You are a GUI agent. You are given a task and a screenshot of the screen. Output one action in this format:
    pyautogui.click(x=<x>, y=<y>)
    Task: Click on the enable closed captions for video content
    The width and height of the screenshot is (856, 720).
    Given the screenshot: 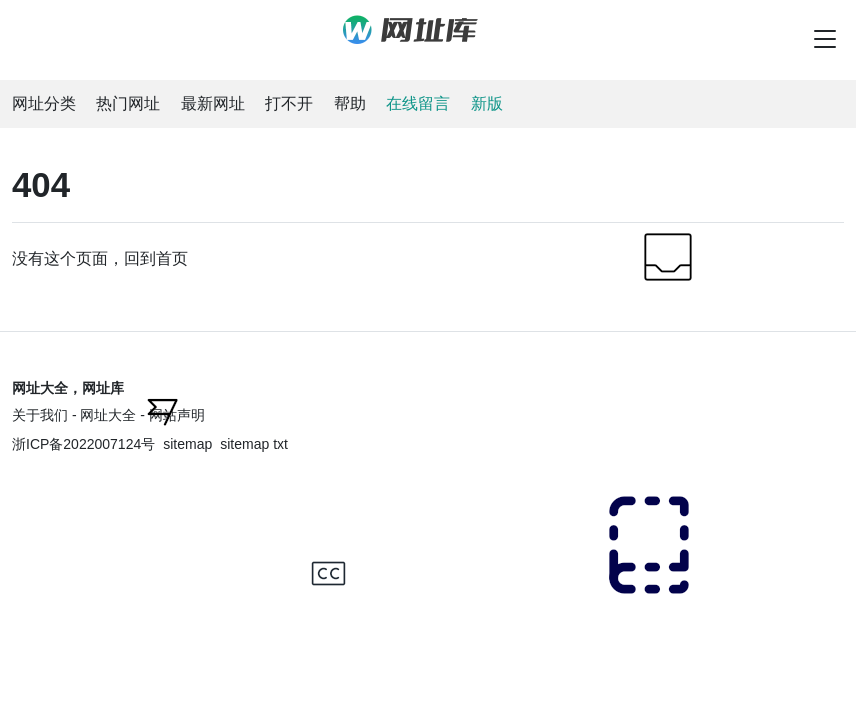 What is the action you would take?
    pyautogui.click(x=328, y=573)
    